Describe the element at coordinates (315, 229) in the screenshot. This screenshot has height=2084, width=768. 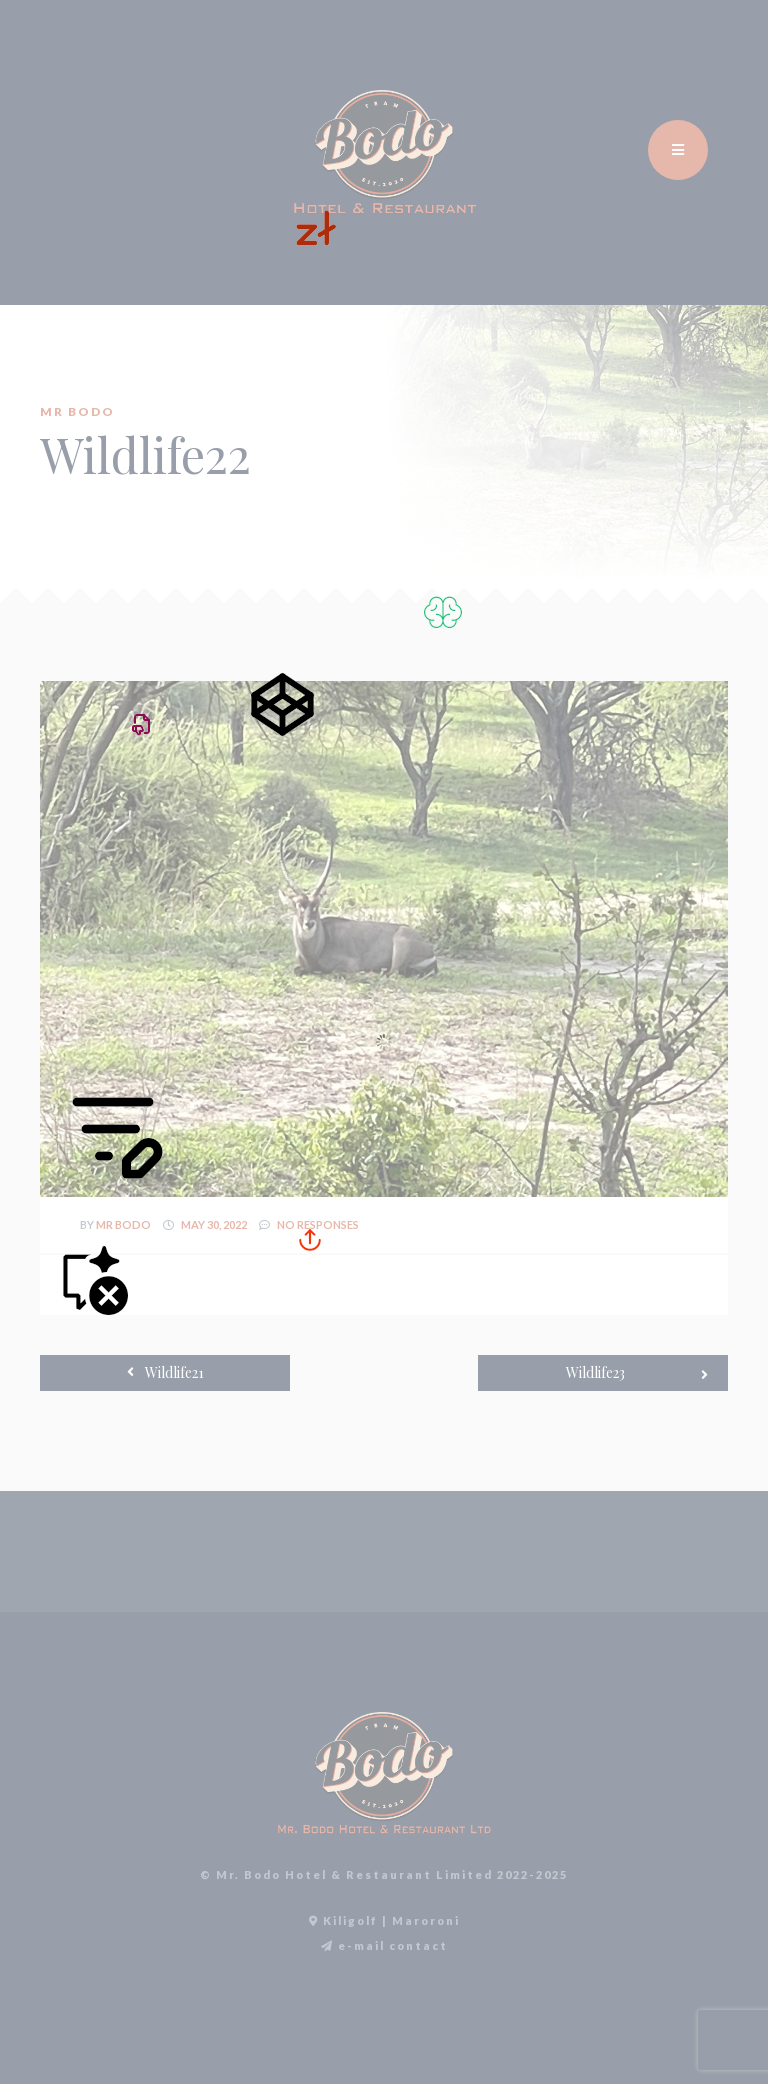
I see `indicates price or amount in Polish złoty` at that location.